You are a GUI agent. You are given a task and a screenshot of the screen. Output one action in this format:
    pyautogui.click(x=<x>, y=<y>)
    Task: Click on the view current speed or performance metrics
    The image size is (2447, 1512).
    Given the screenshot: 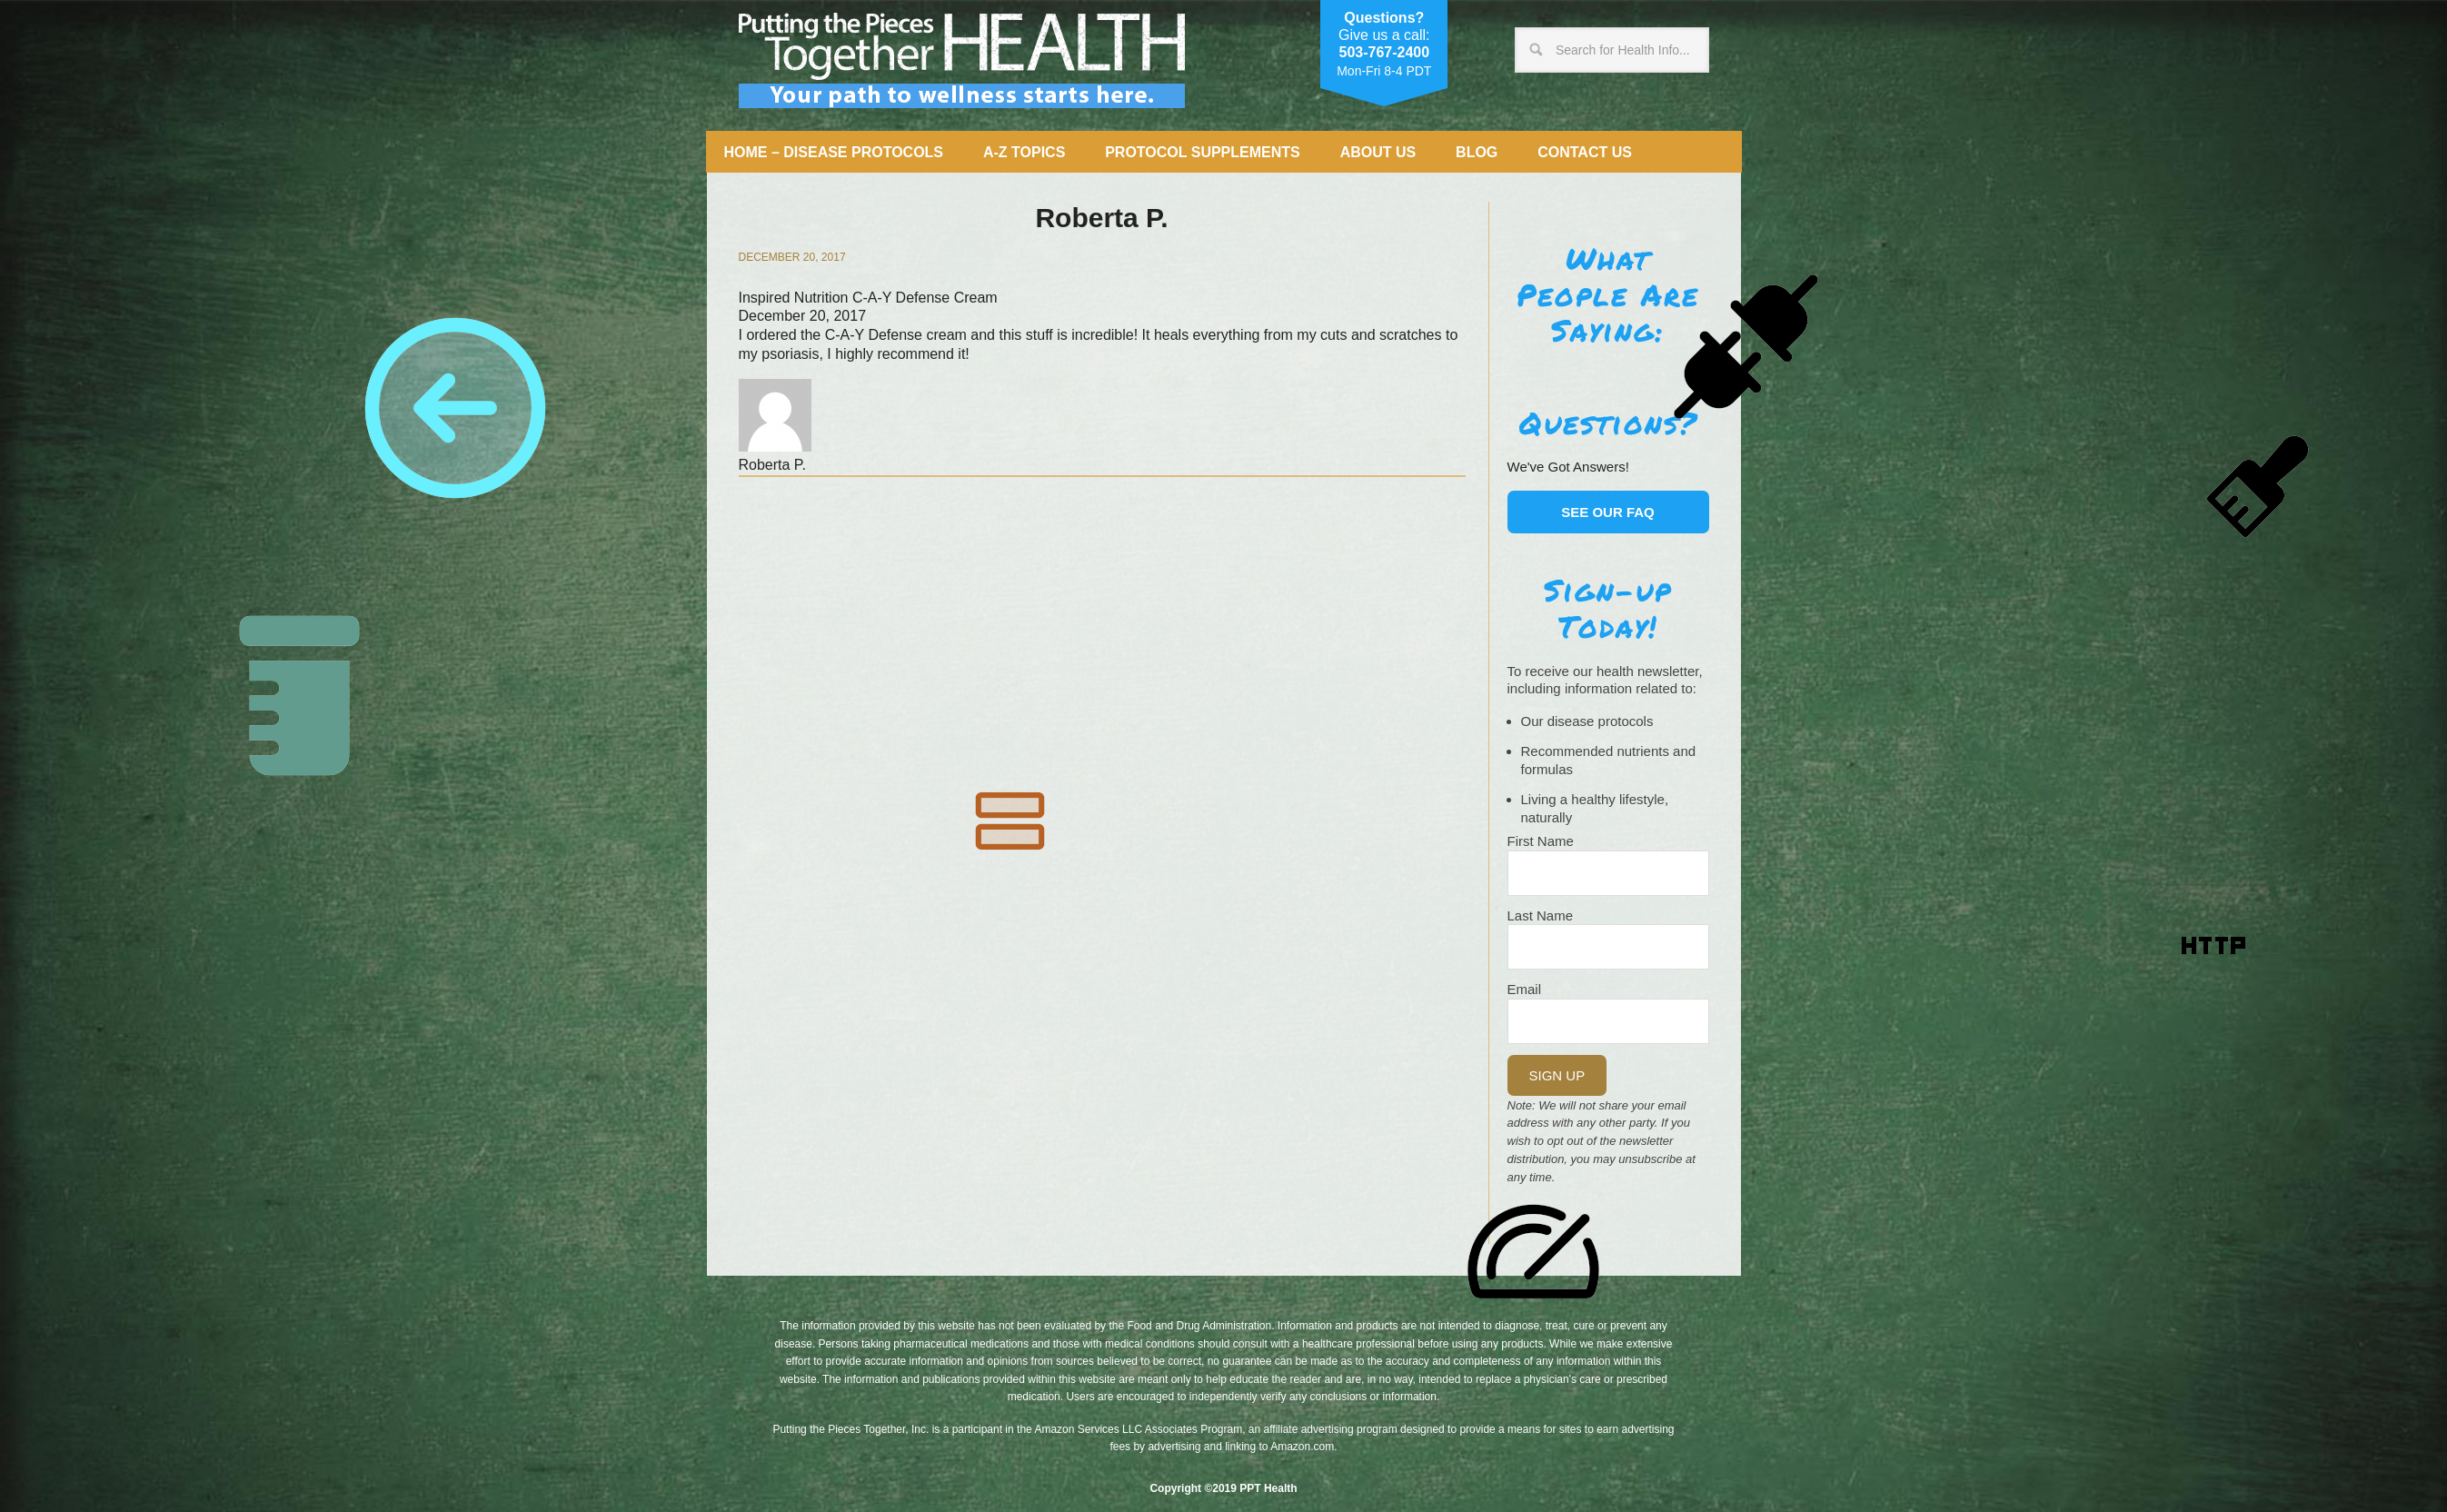 What is the action you would take?
    pyautogui.click(x=1533, y=1256)
    